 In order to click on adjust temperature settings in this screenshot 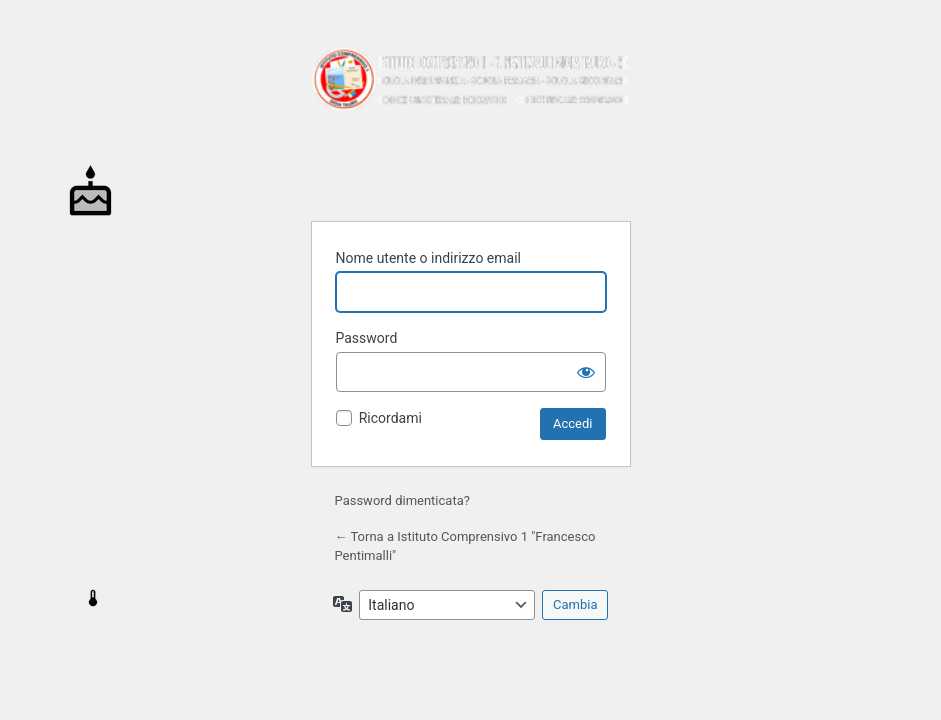, I will do `click(93, 598)`.